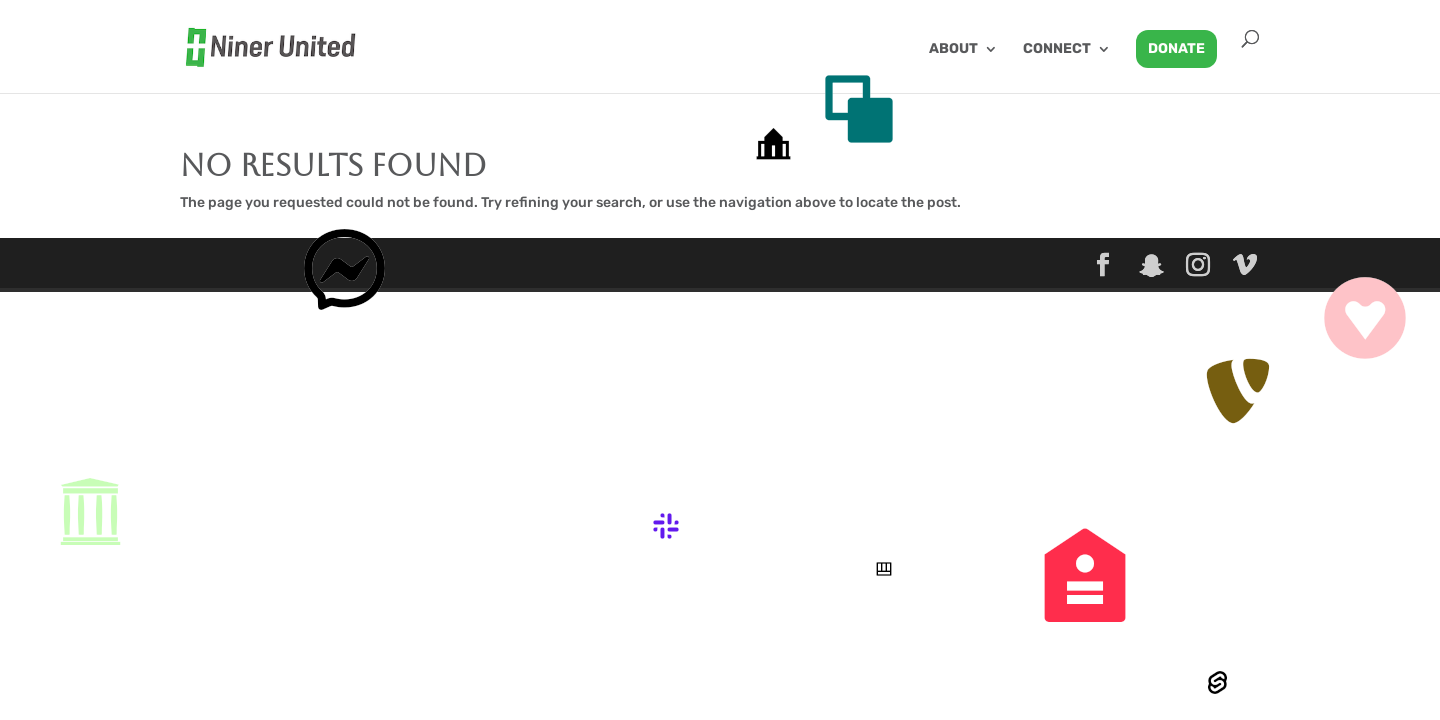 Image resolution: width=1440 pixels, height=720 pixels. What do you see at coordinates (1365, 318) in the screenshot?
I see `gratipay logo - a platform for recurring donations and tips` at bounding box center [1365, 318].